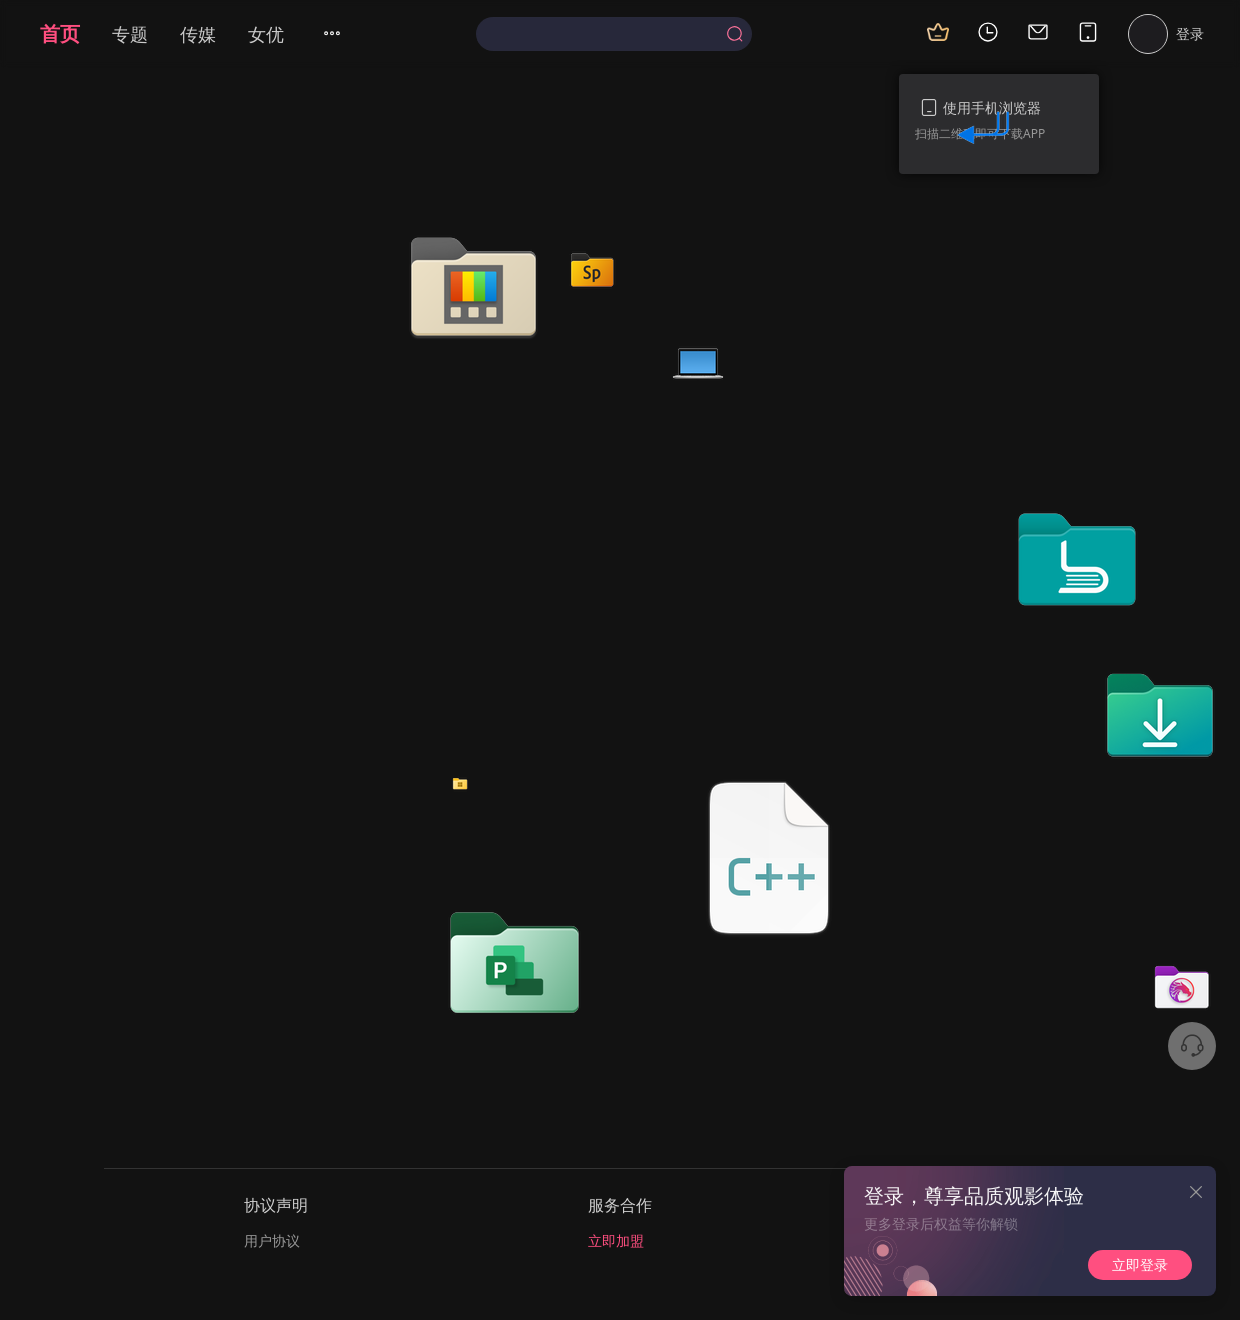 This screenshot has width=1240, height=1320. I want to click on open folder containing adobe spark projects, so click(592, 271).